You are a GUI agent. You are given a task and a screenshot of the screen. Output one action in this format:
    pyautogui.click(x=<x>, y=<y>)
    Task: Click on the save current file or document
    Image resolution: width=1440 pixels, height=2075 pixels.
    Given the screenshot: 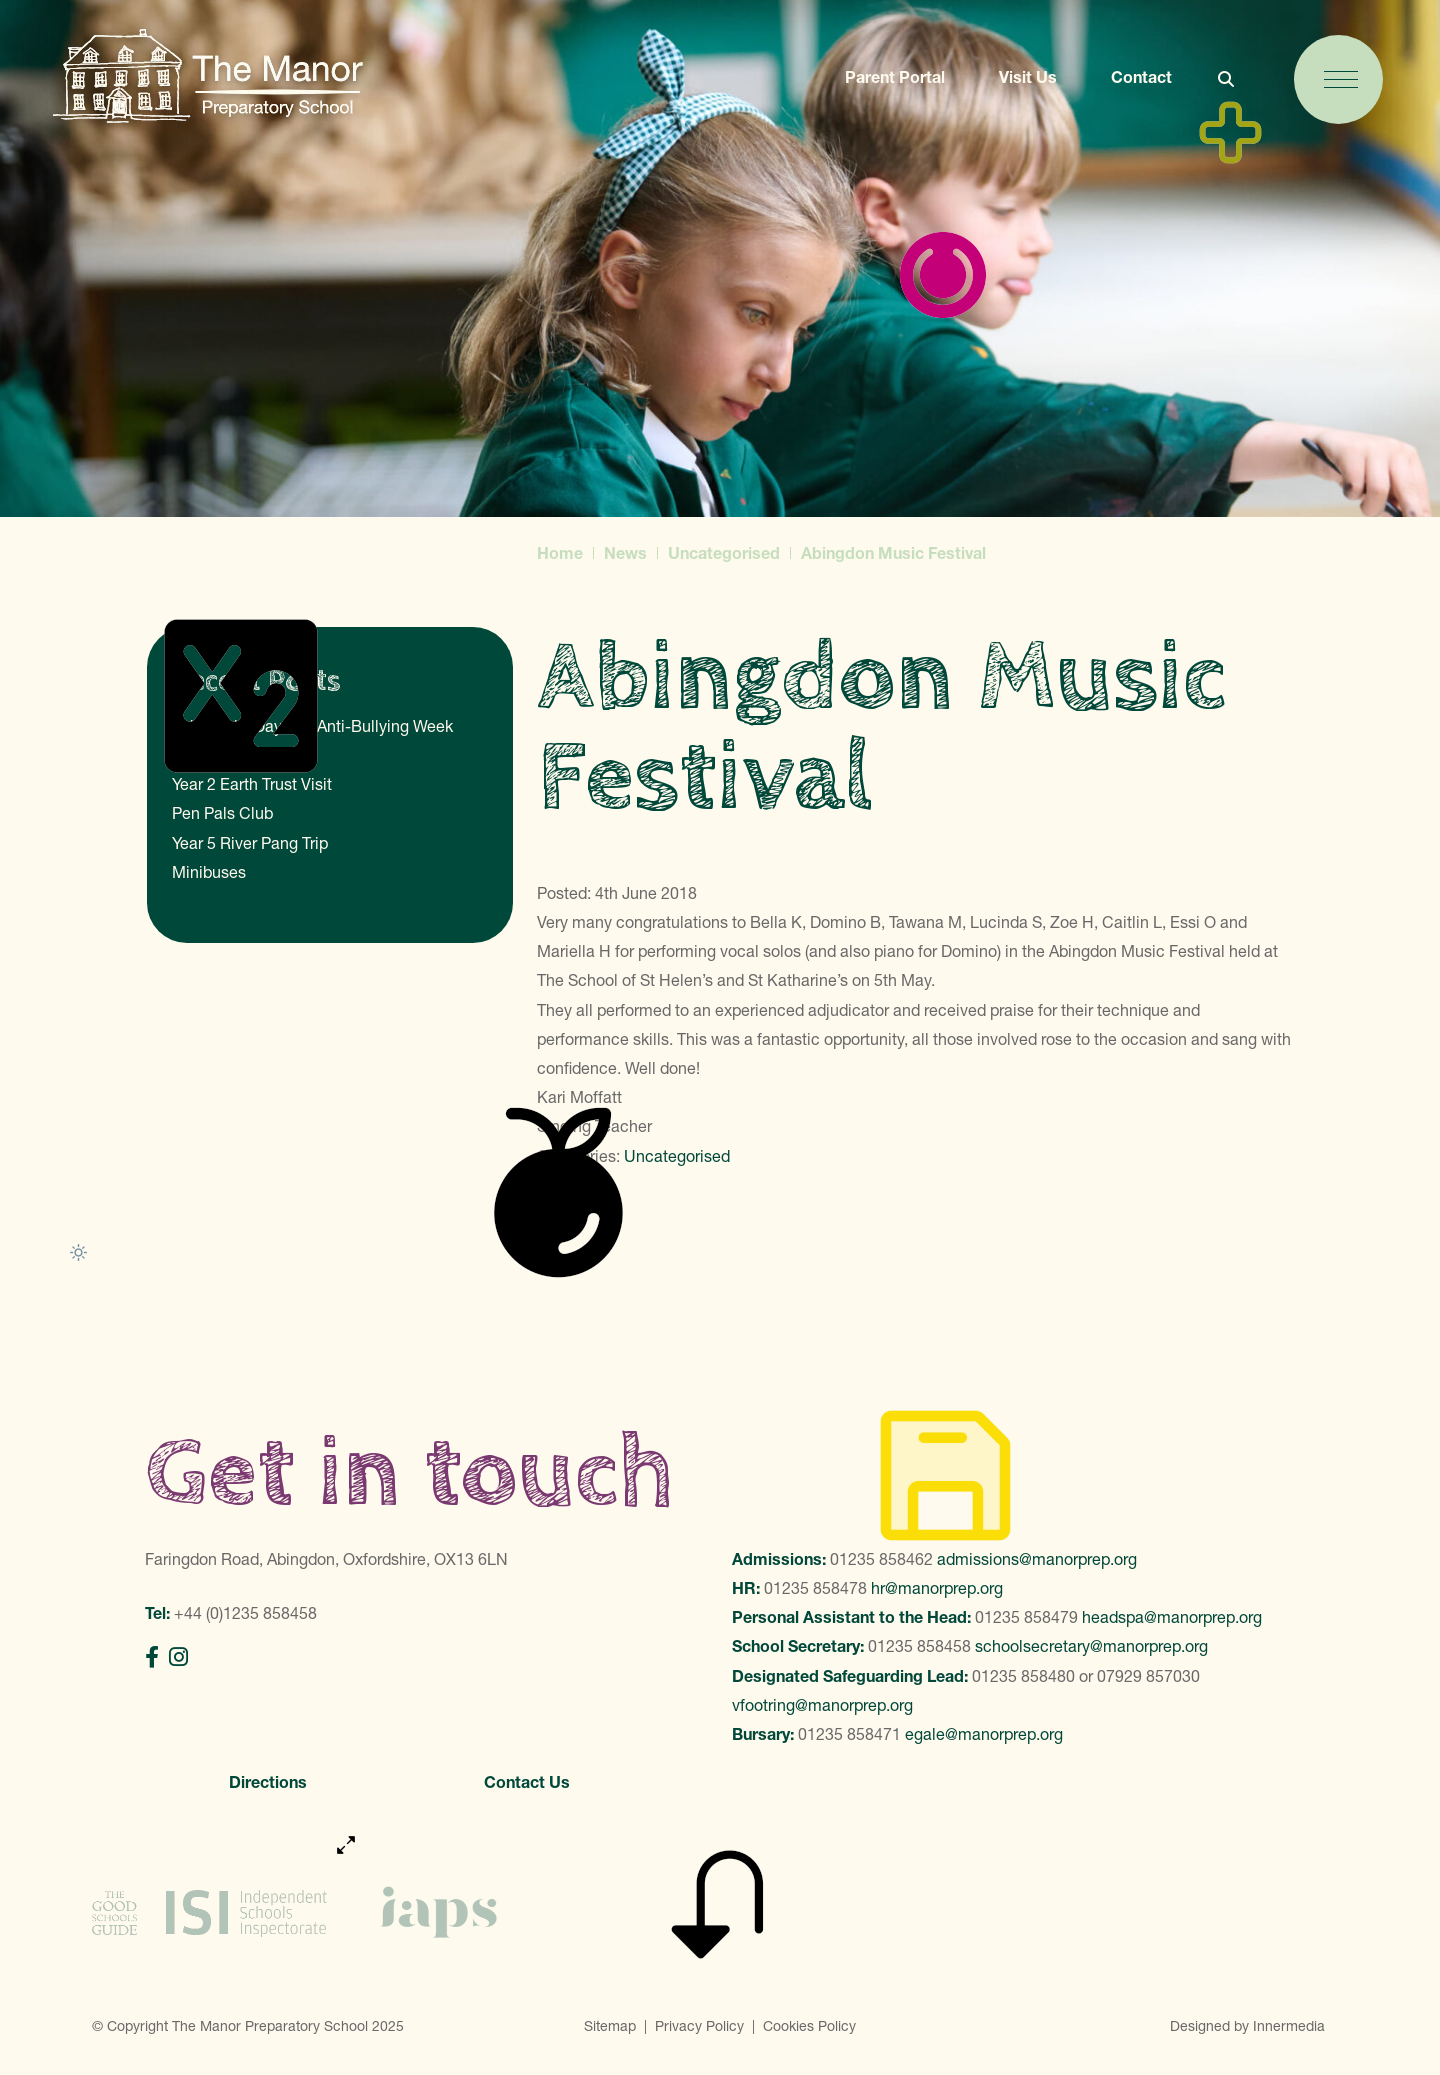 What is the action you would take?
    pyautogui.click(x=945, y=1475)
    